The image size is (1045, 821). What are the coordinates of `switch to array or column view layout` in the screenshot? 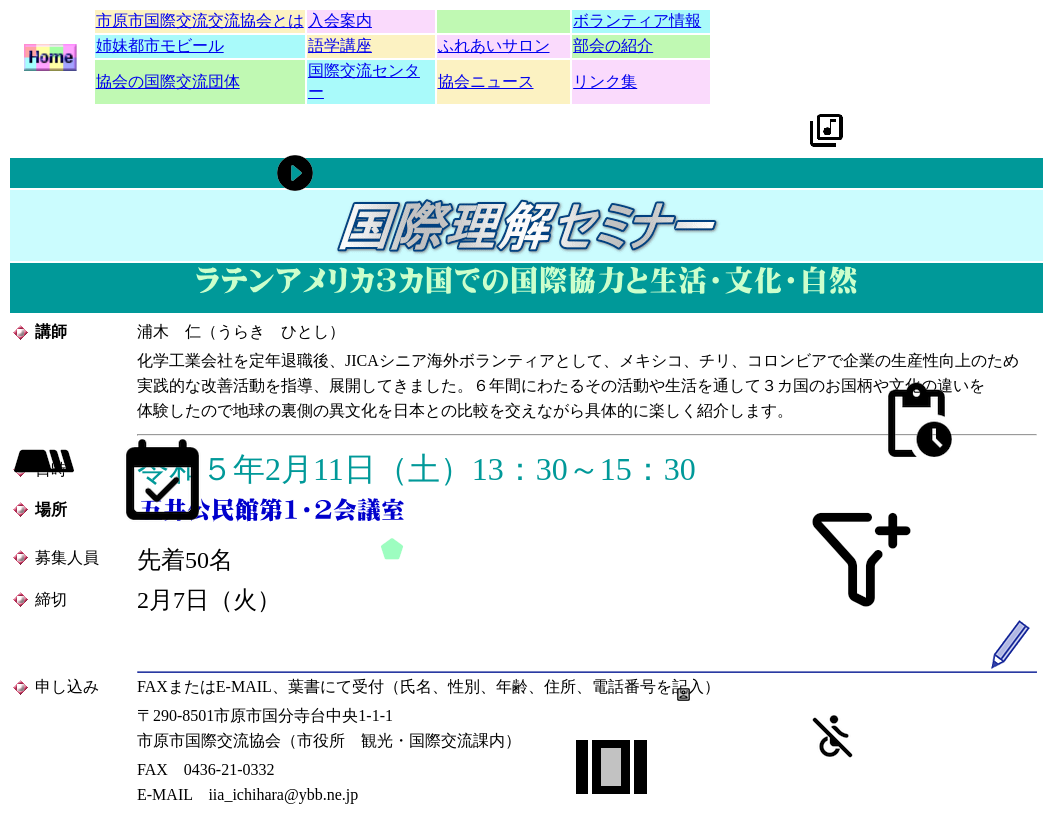 It's located at (609, 769).